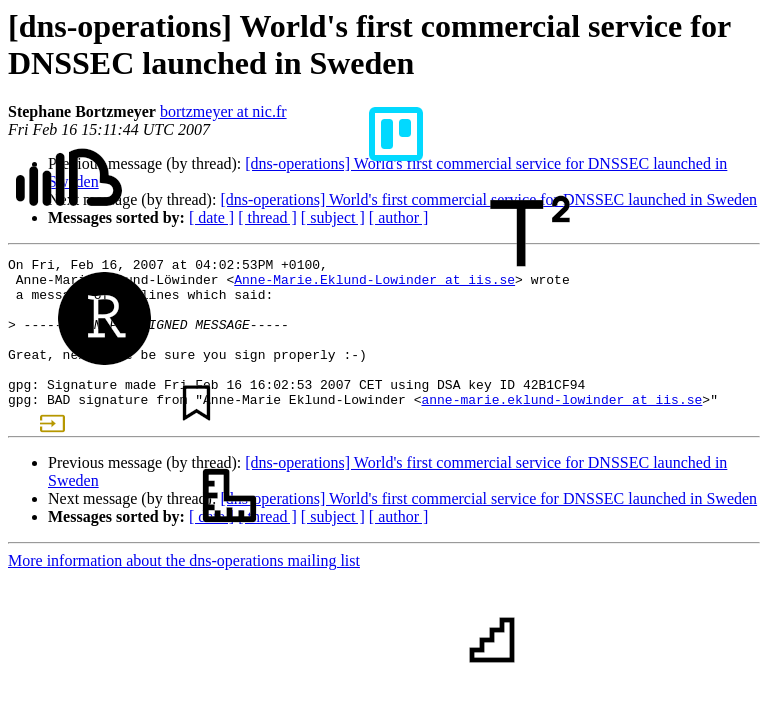  I want to click on open RStudio IDE application, so click(104, 318).